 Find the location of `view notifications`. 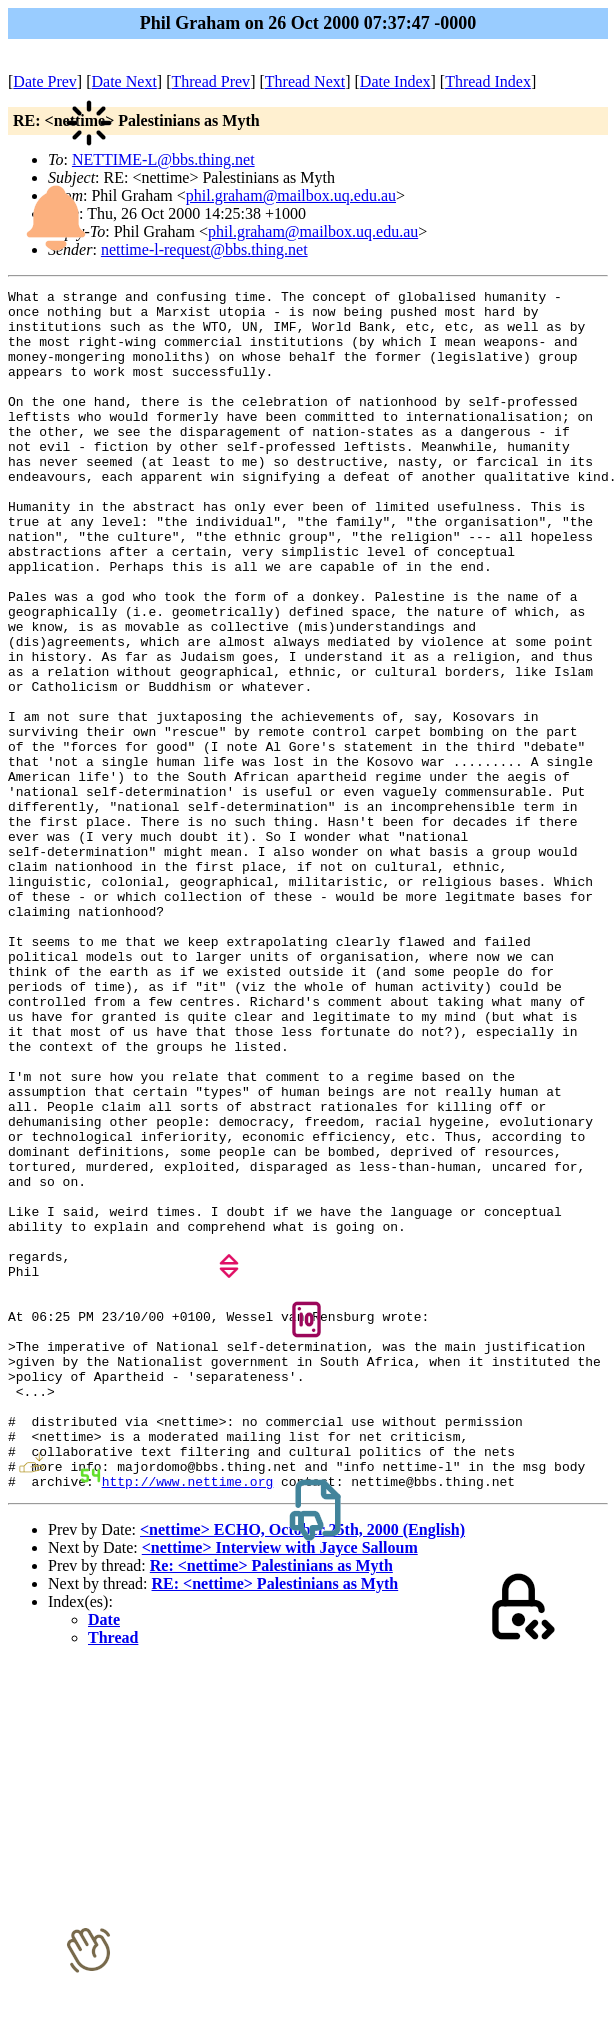

view notifications is located at coordinates (56, 218).